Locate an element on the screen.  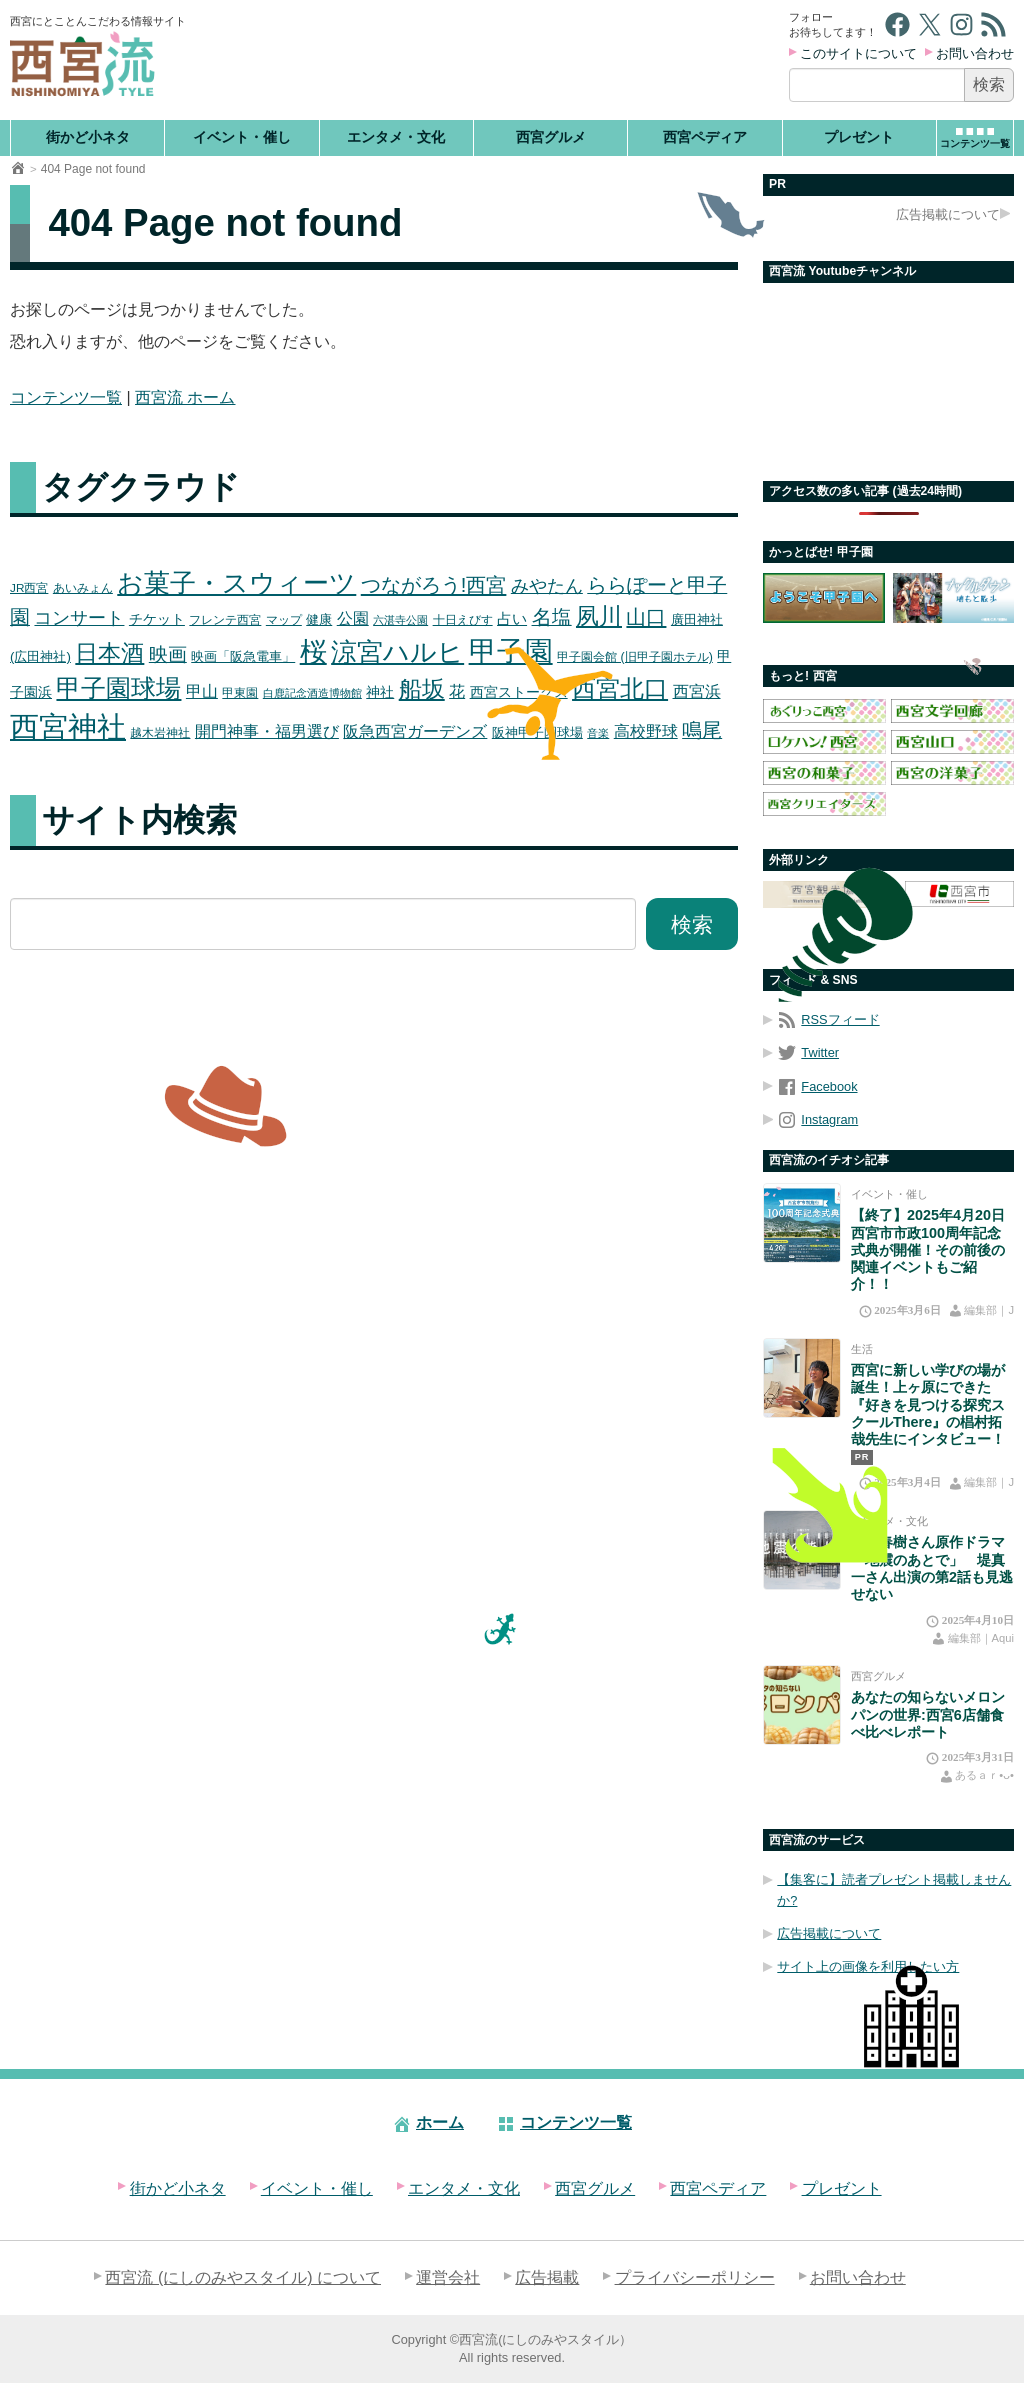
access balance or gymnastics training exercises is located at coordinates (549, 703).